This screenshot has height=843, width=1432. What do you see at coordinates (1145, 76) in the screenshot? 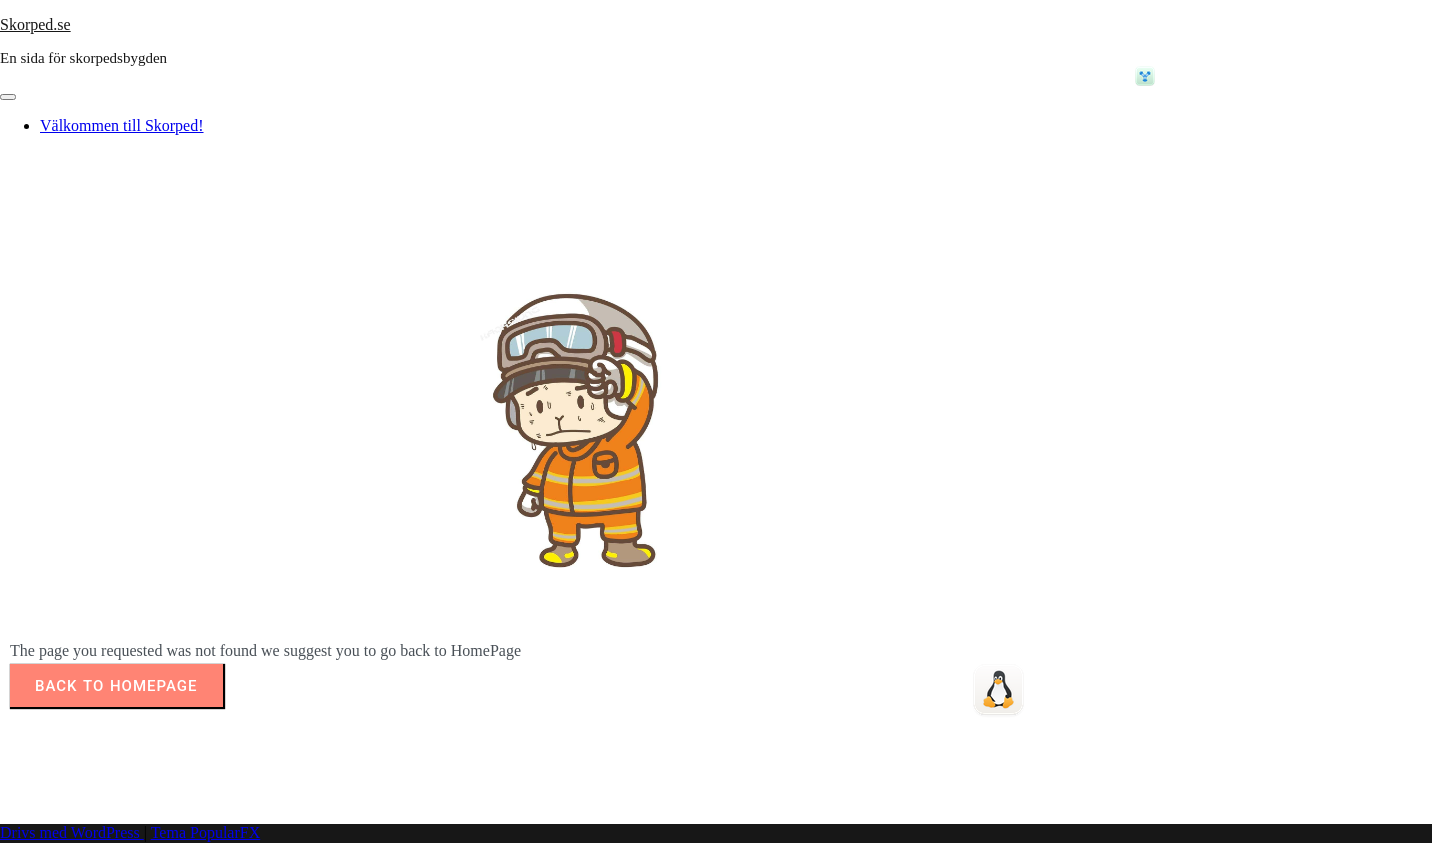
I see `open junction app for choosing which app opens links` at bounding box center [1145, 76].